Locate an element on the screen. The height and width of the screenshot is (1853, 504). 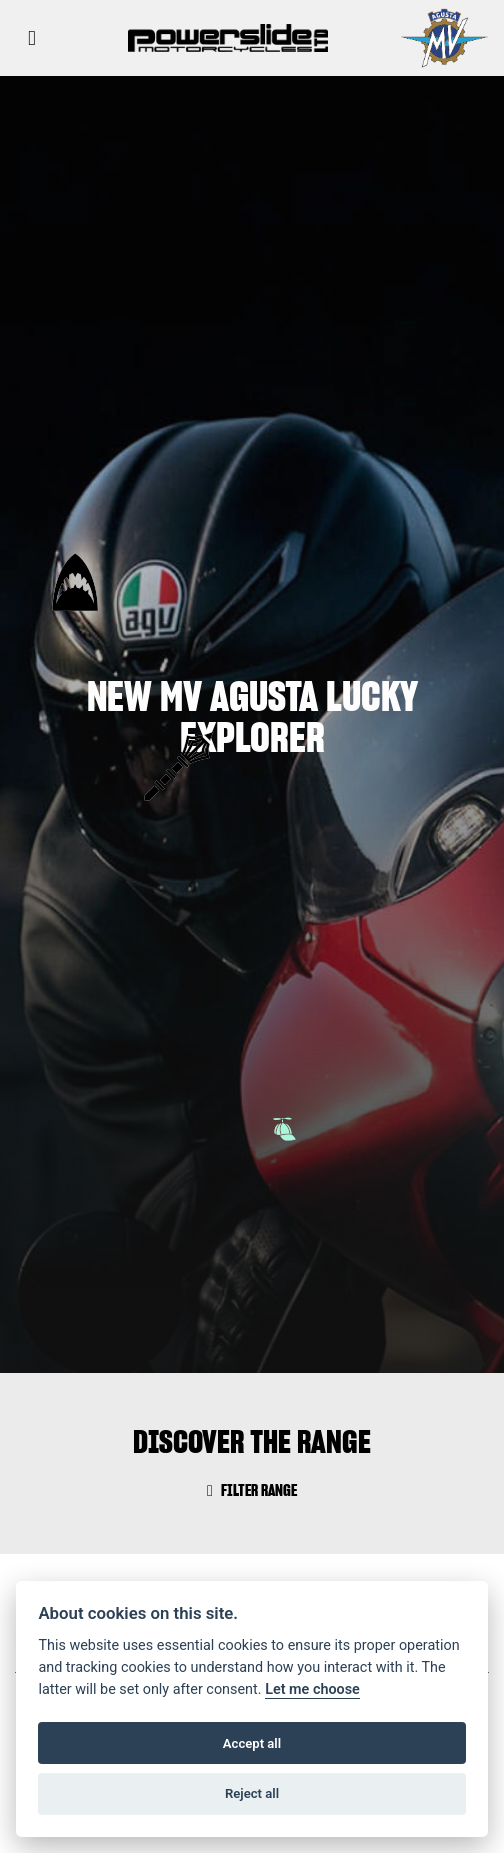
shark or dangerous creature indicator in a game is located at coordinates (75, 582).